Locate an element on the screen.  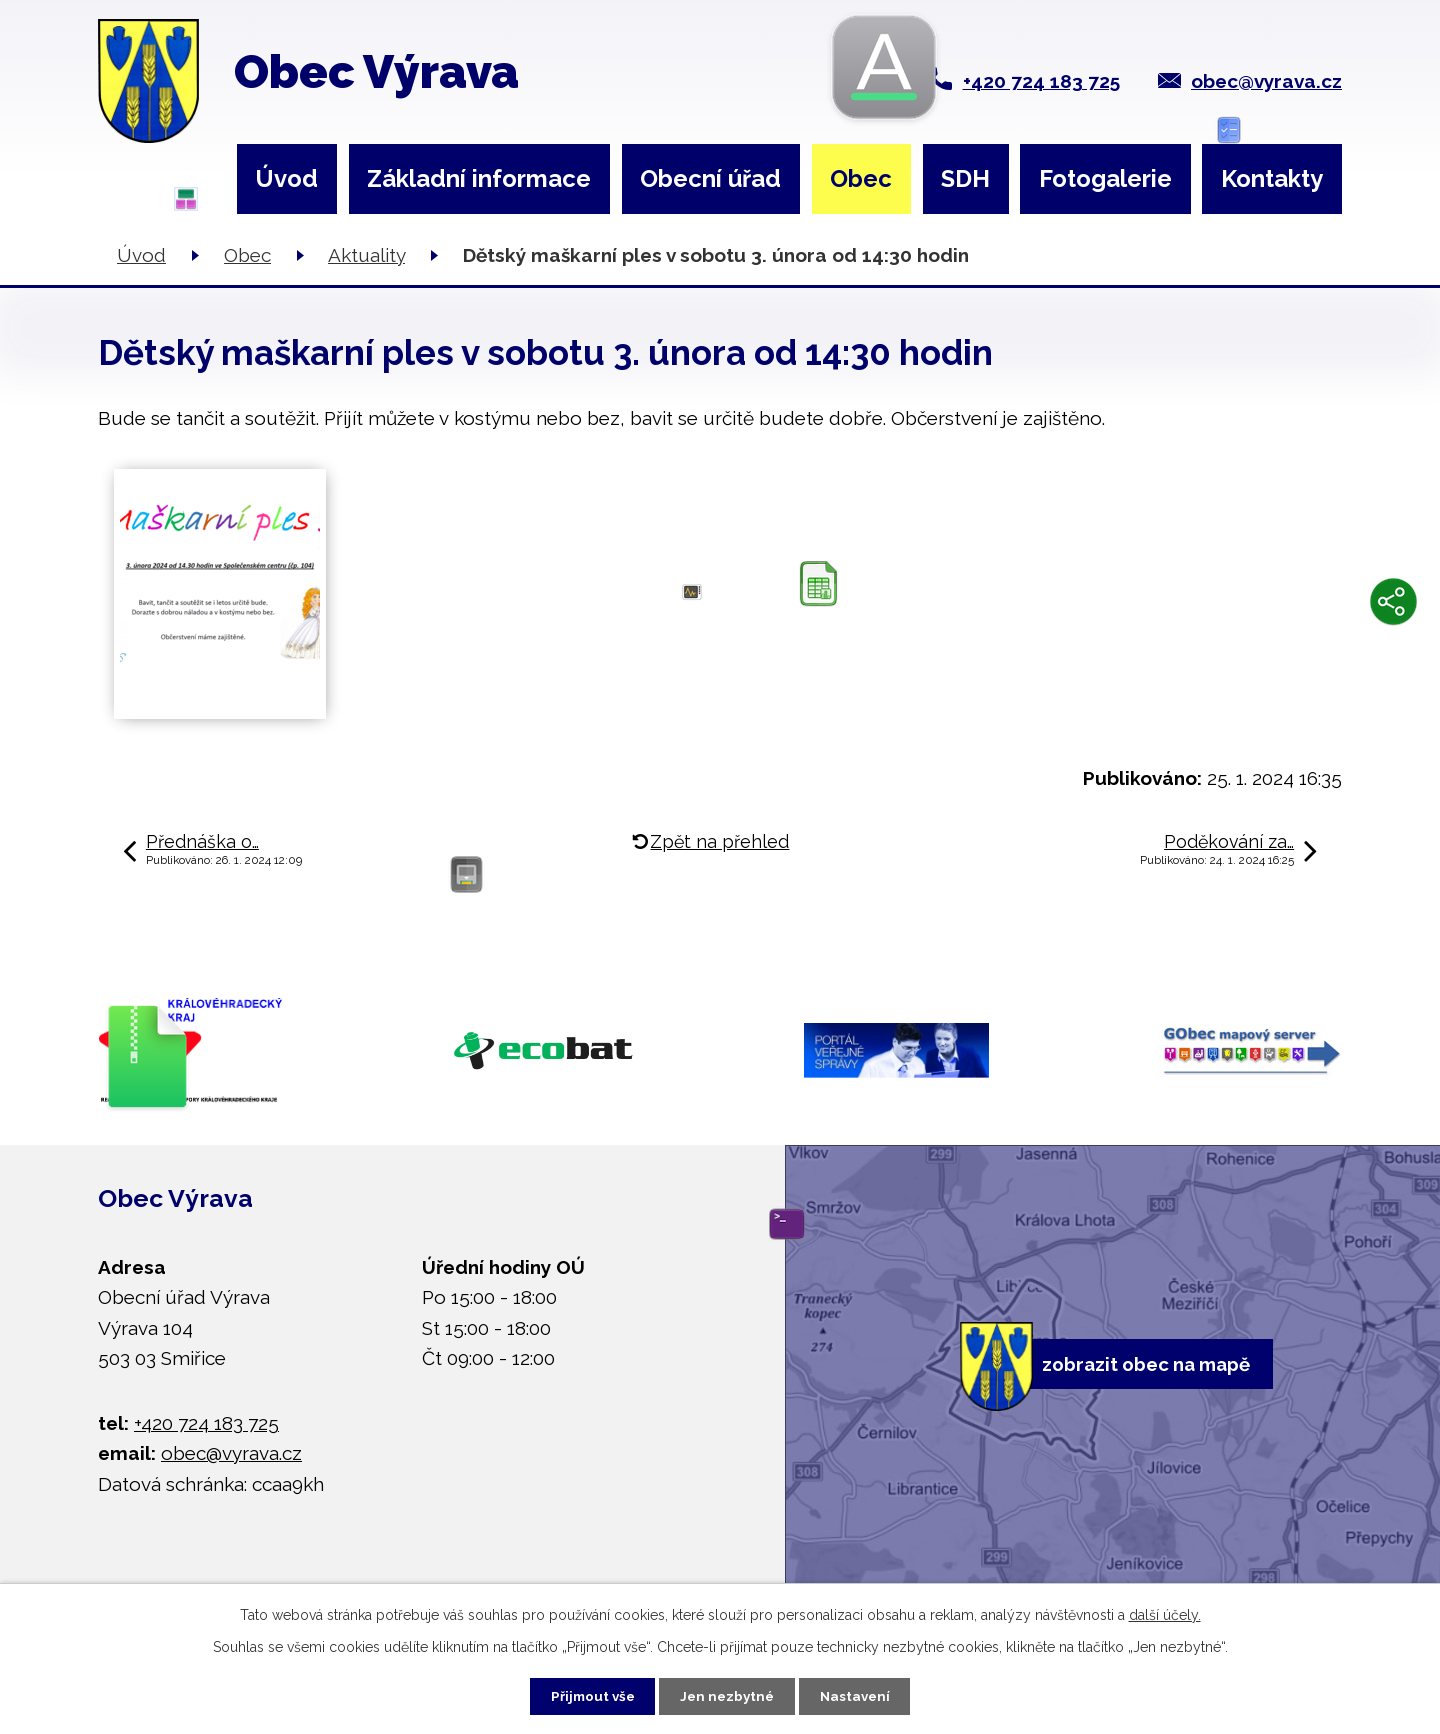
select all items in the current view is located at coordinates (186, 199).